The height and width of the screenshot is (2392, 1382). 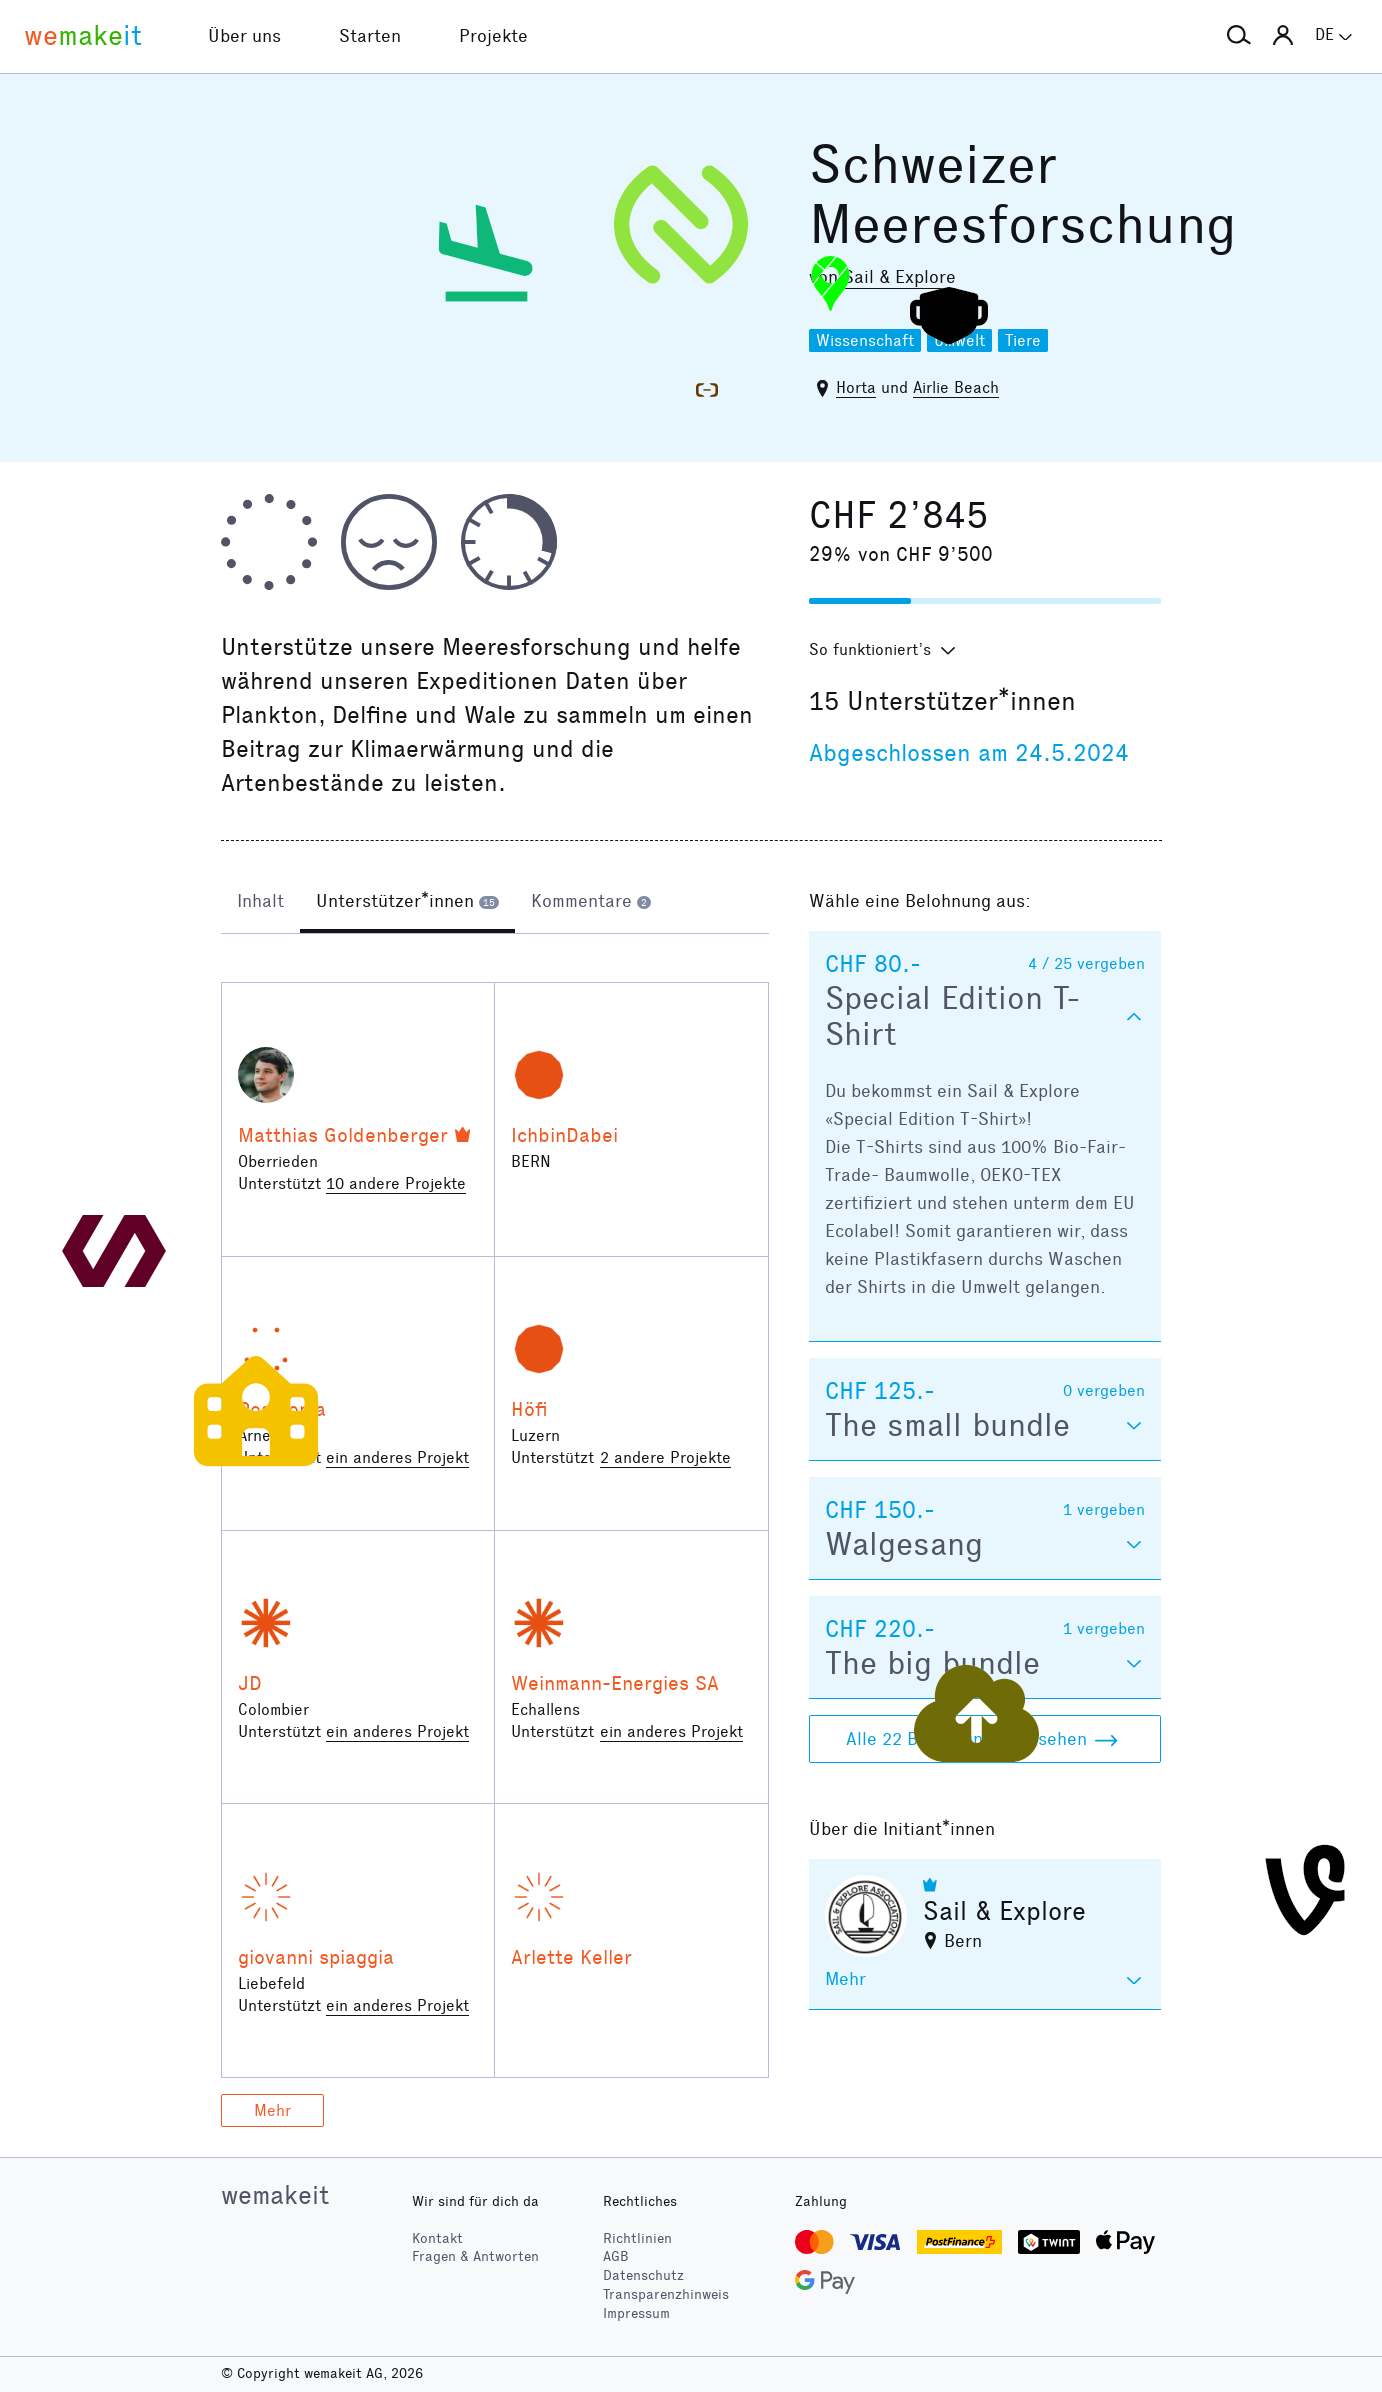 I want to click on upload a file to the cloud, so click(x=976, y=1713).